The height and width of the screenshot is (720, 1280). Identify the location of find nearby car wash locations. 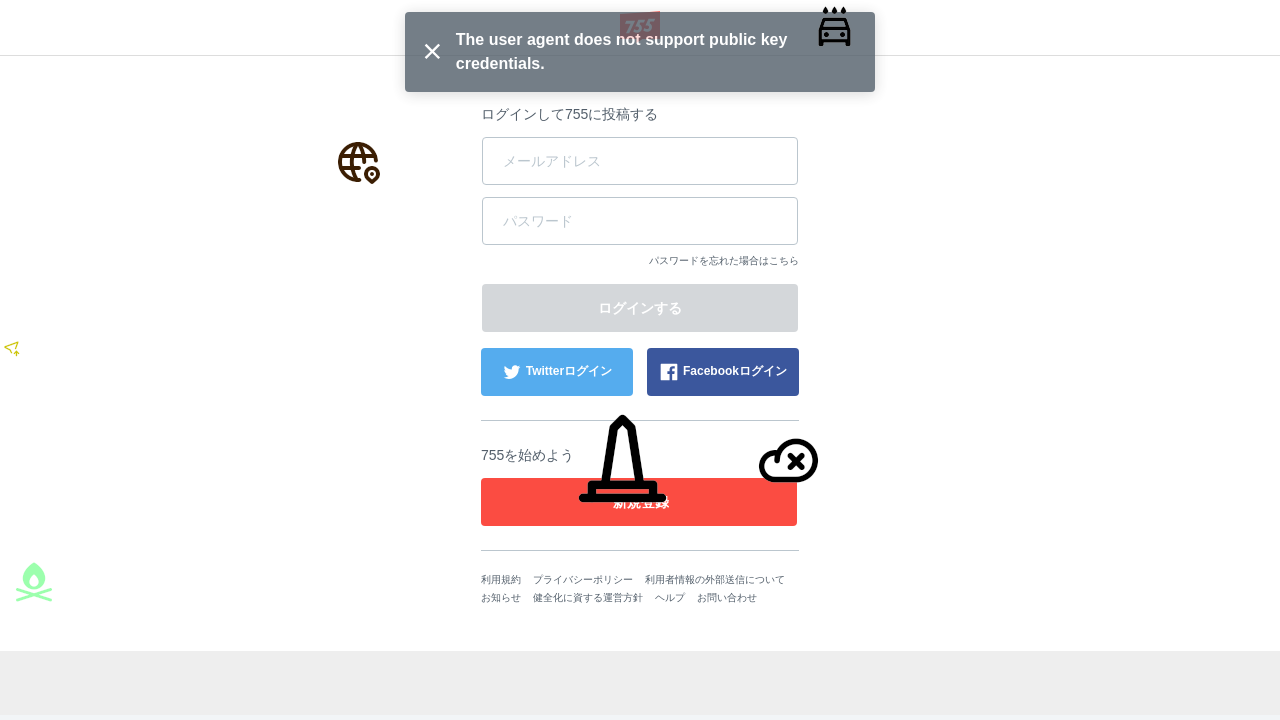
(834, 26).